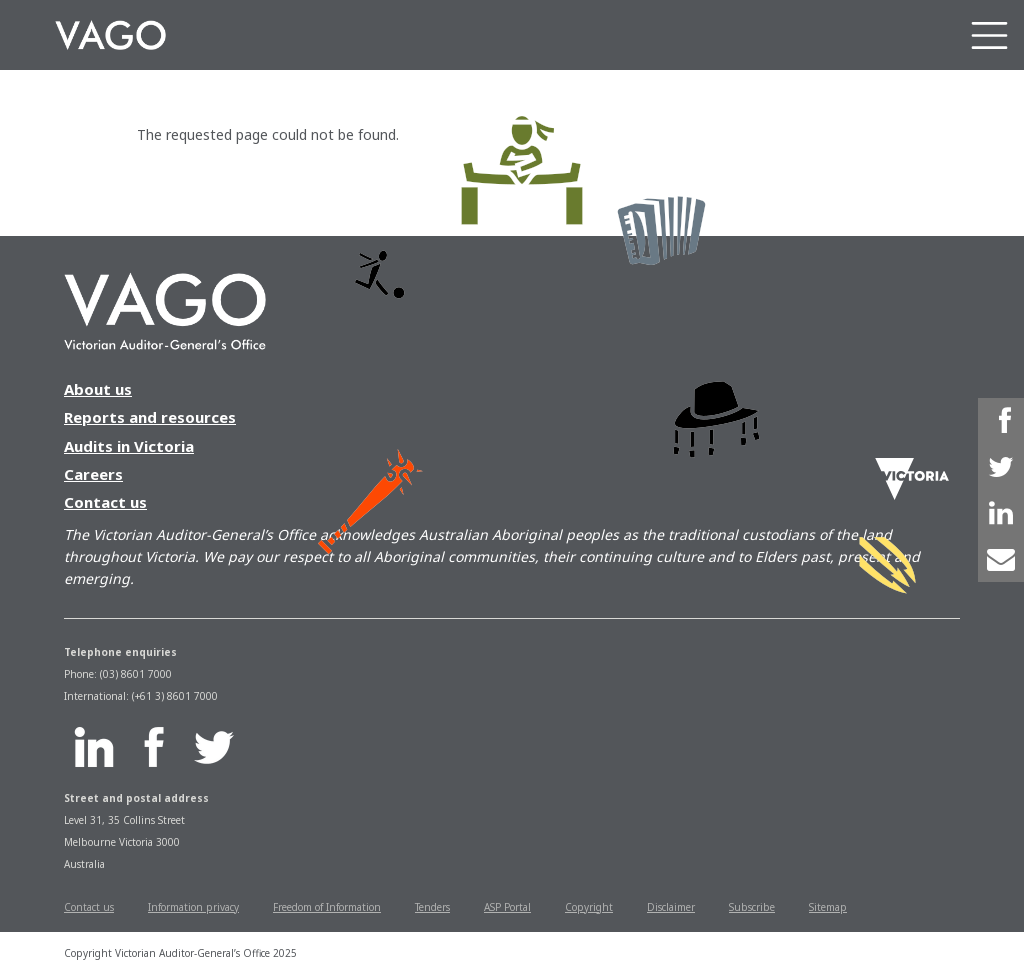 Image resolution: width=1024 pixels, height=980 pixels. Describe the element at coordinates (887, 565) in the screenshot. I see `fishing equipment or tackle inventory` at that location.